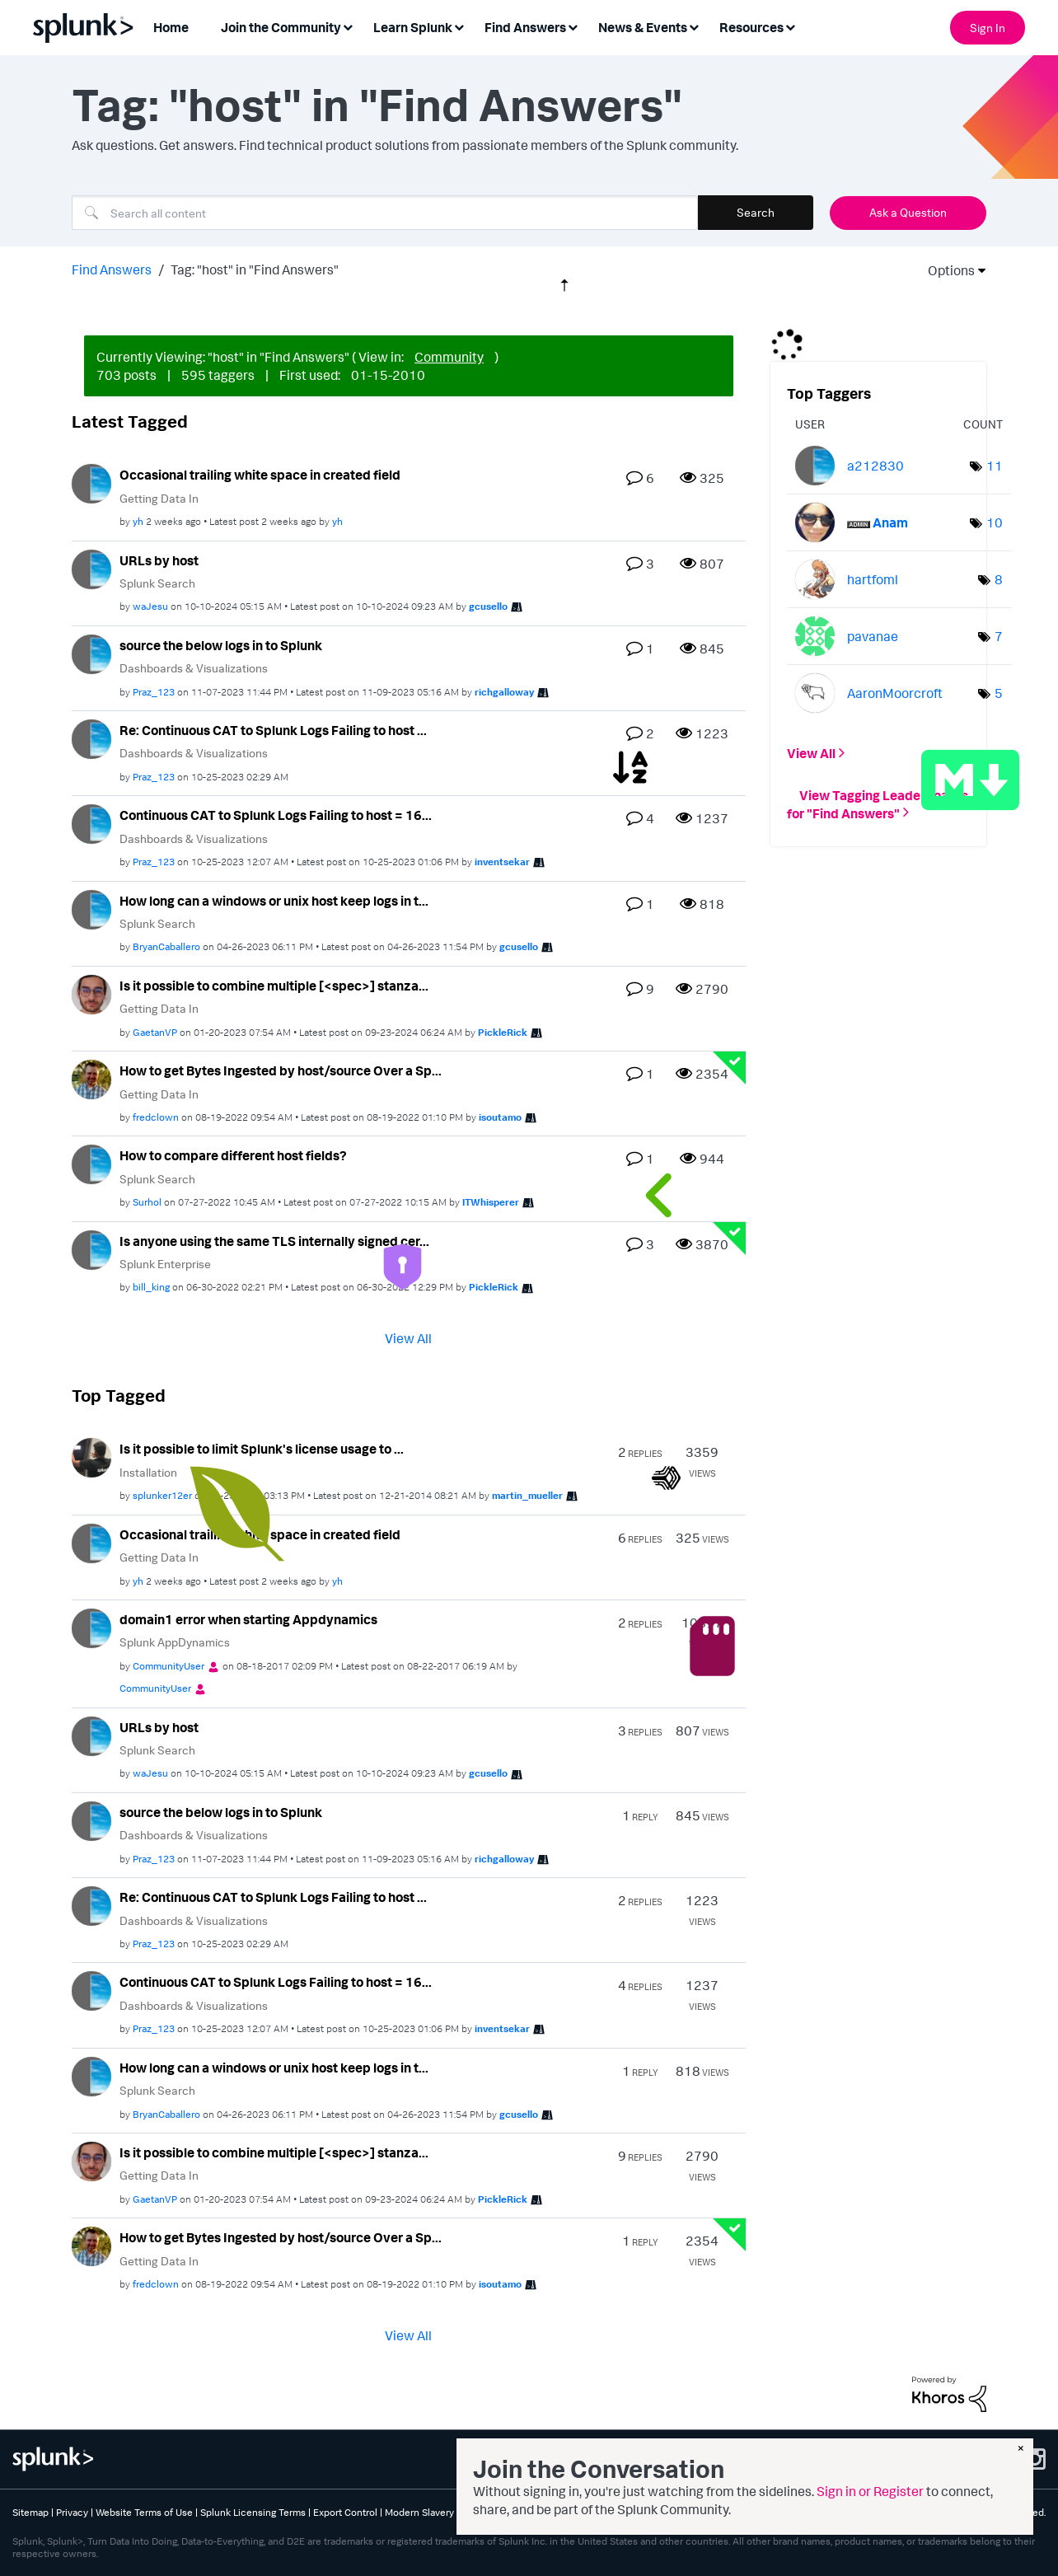 This screenshot has width=1058, height=2576. I want to click on sort items alphabetically from A to Z, so click(630, 767).